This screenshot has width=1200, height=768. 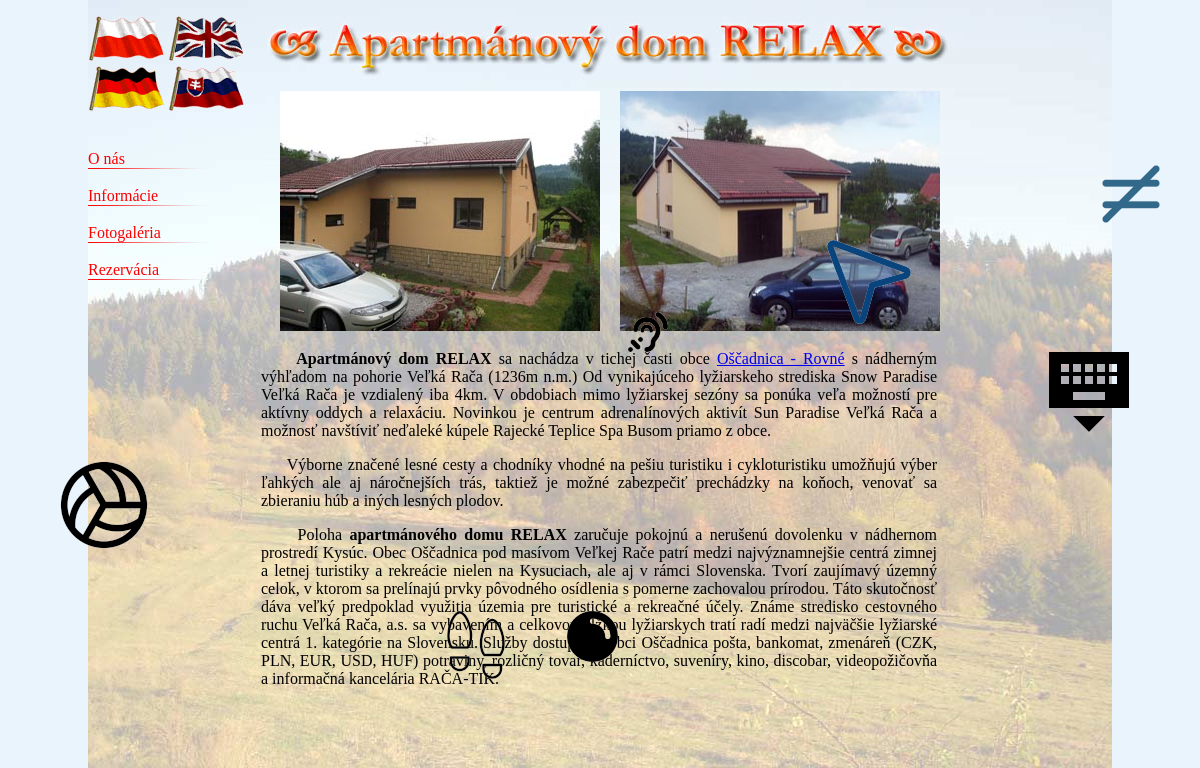 What do you see at coordinates (104, 505) in the screenshot?
I see `access volleyball or beach sports content` at bounding box center [104, 505].